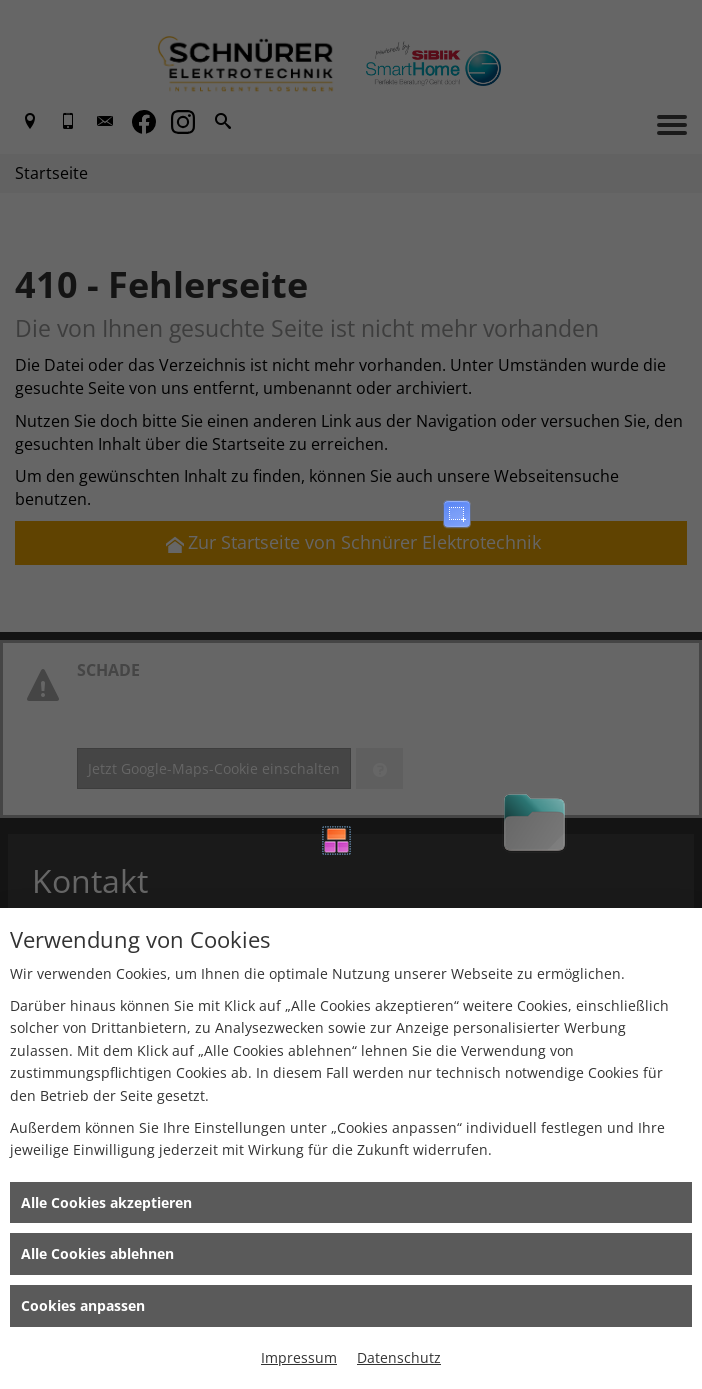 The image size is (702, 1389). What do you see at coordinates (534, 822) in the screenshot?
I see `drop files here to move them into this folder` at bounding box center [534, 822].